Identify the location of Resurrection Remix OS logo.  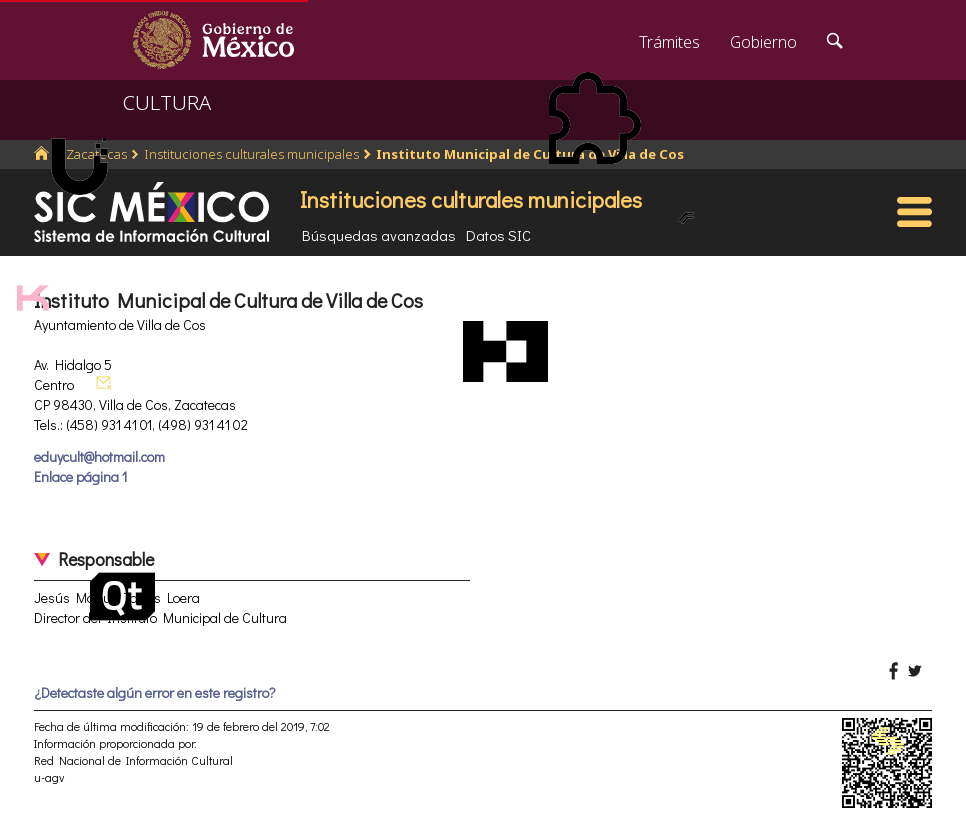
(686, 218).